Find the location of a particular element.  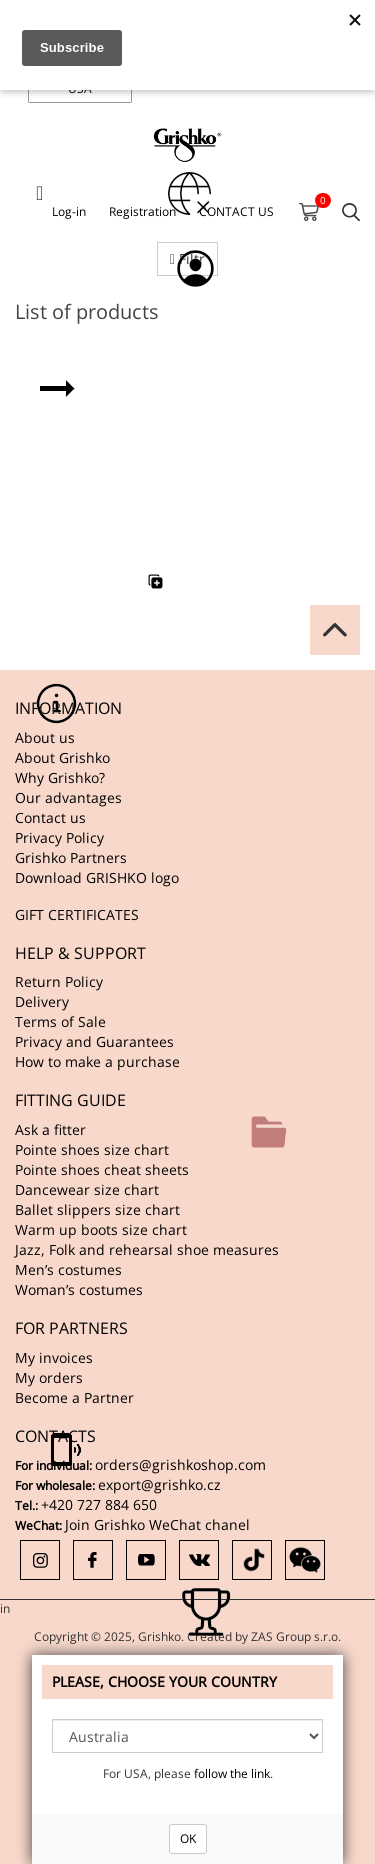

copy and add to clipboard is located at coordinates (155, 581).